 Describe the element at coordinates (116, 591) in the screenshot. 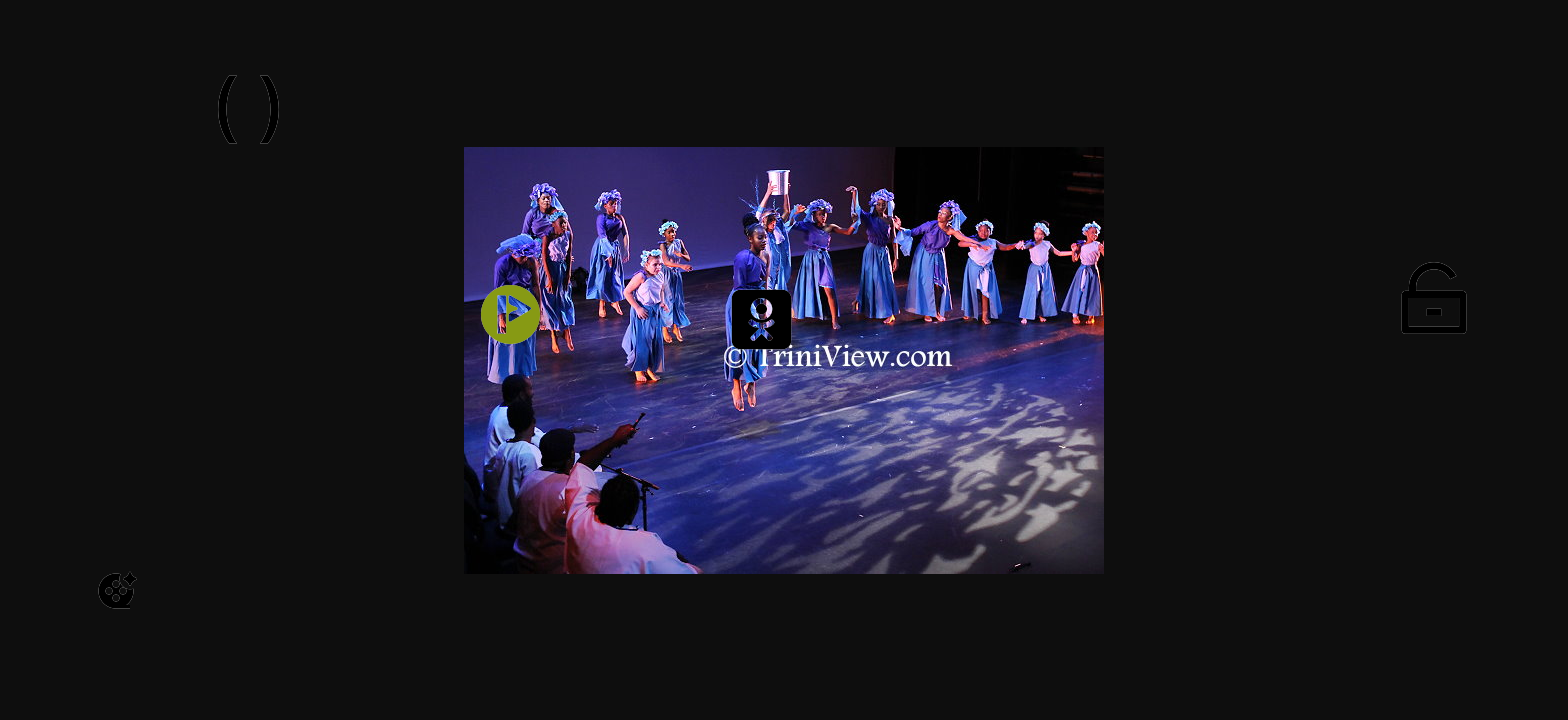

I see `generate AI-powered video content` at that location.